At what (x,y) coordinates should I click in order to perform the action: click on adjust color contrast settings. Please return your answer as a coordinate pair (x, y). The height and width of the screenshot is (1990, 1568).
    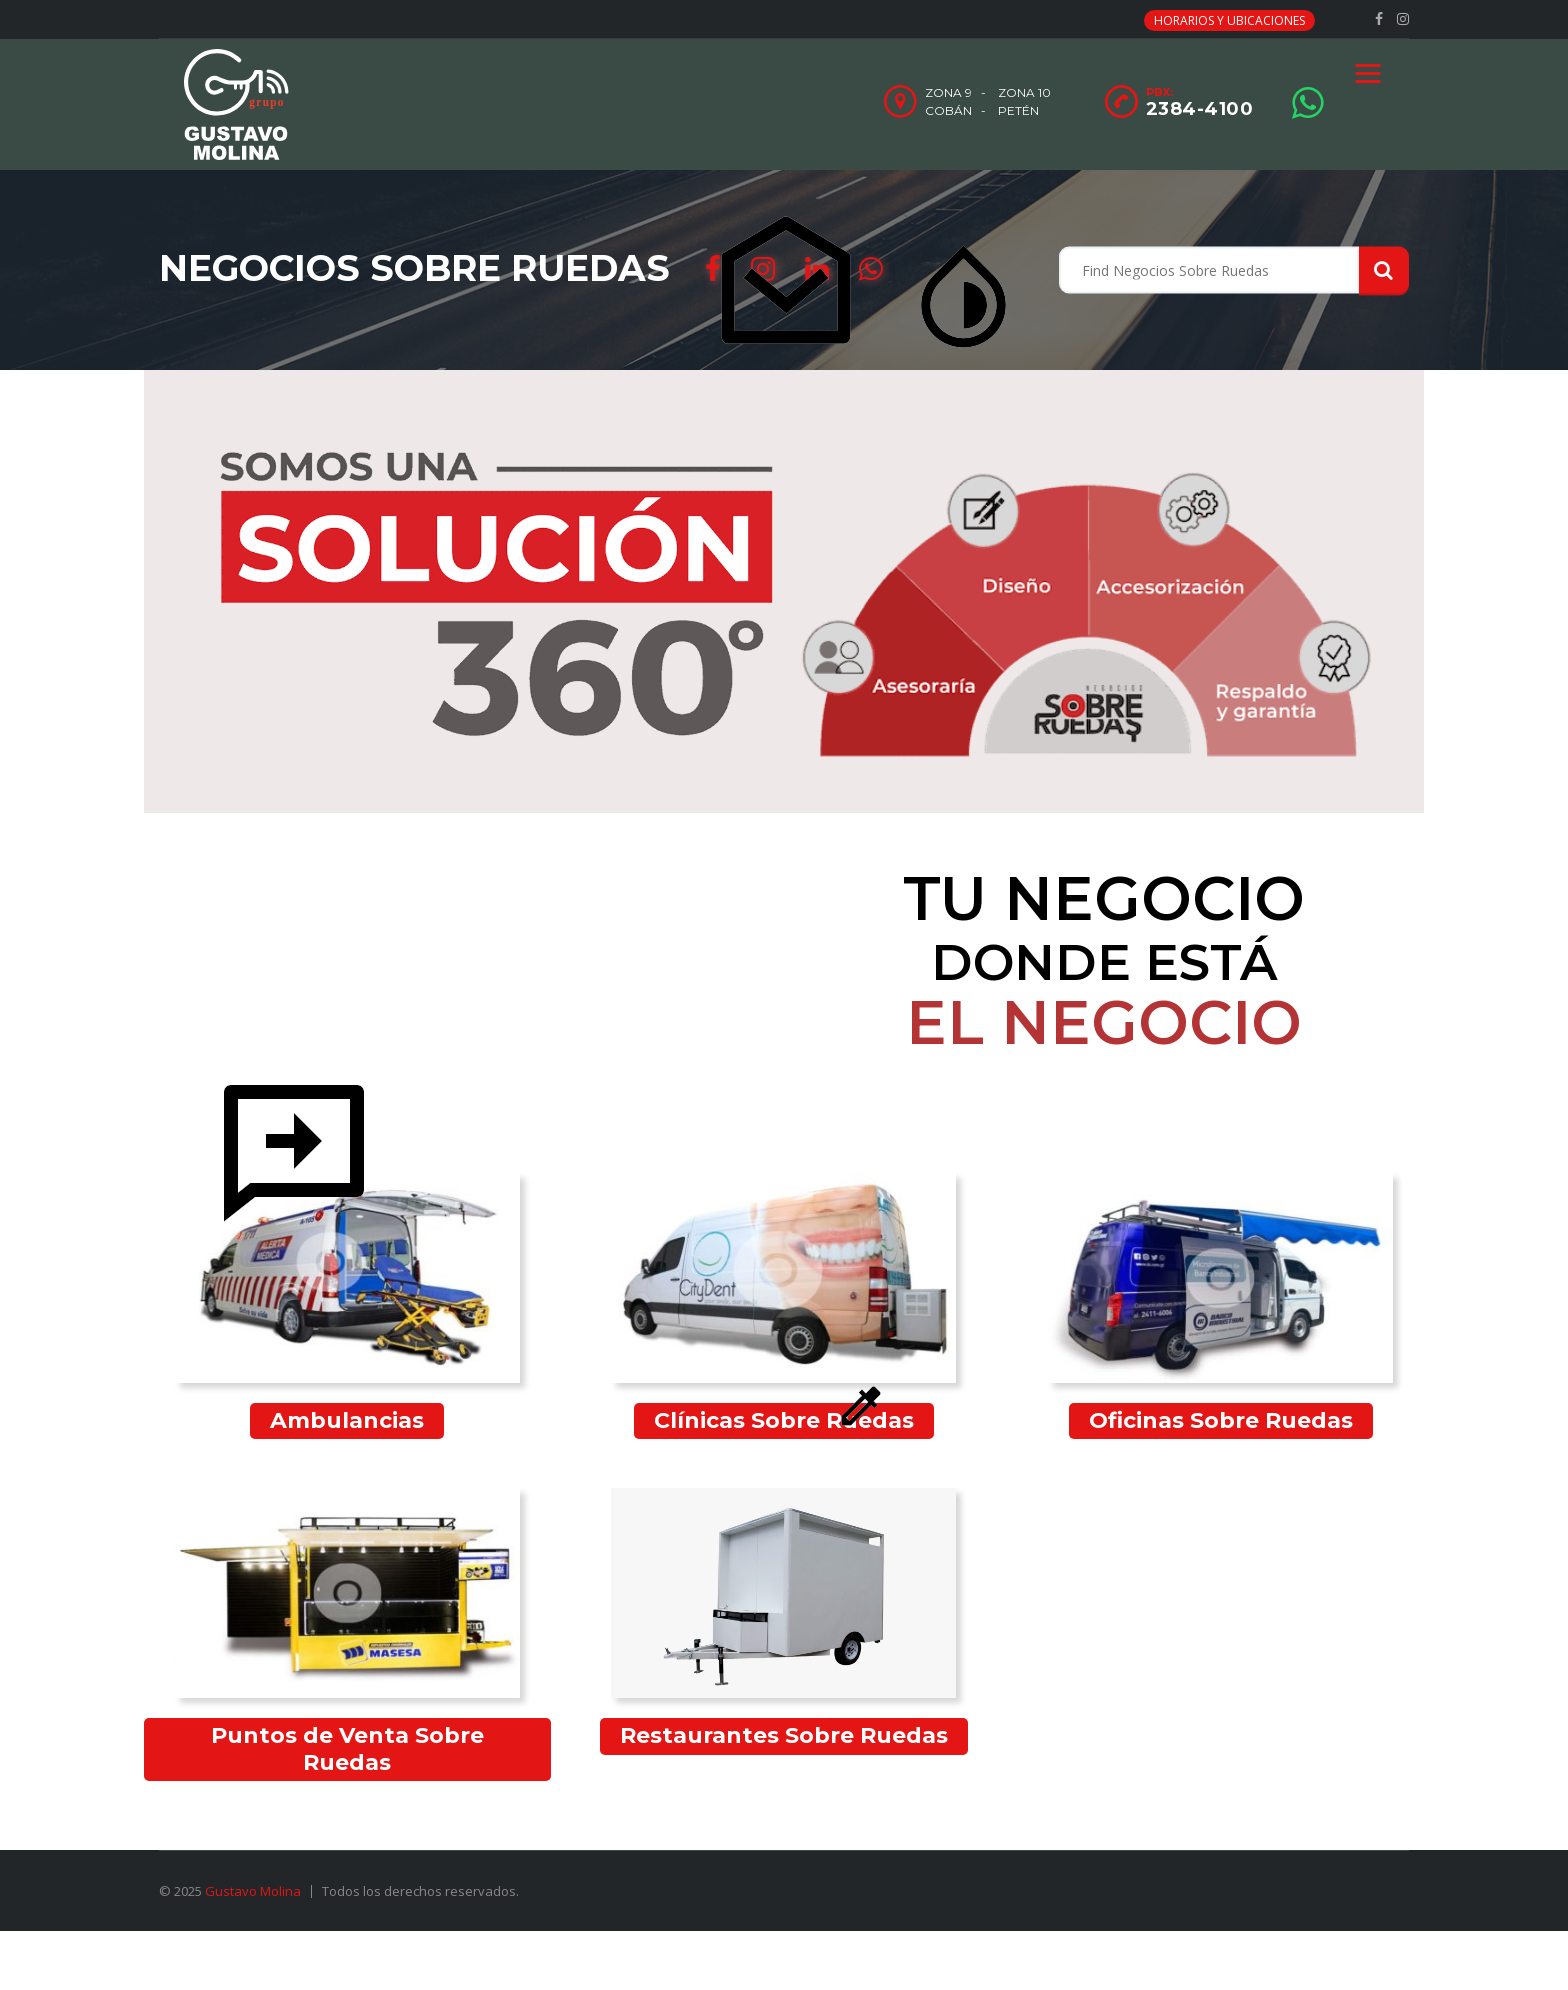
    Looking at the image, I should click on (963, 300).